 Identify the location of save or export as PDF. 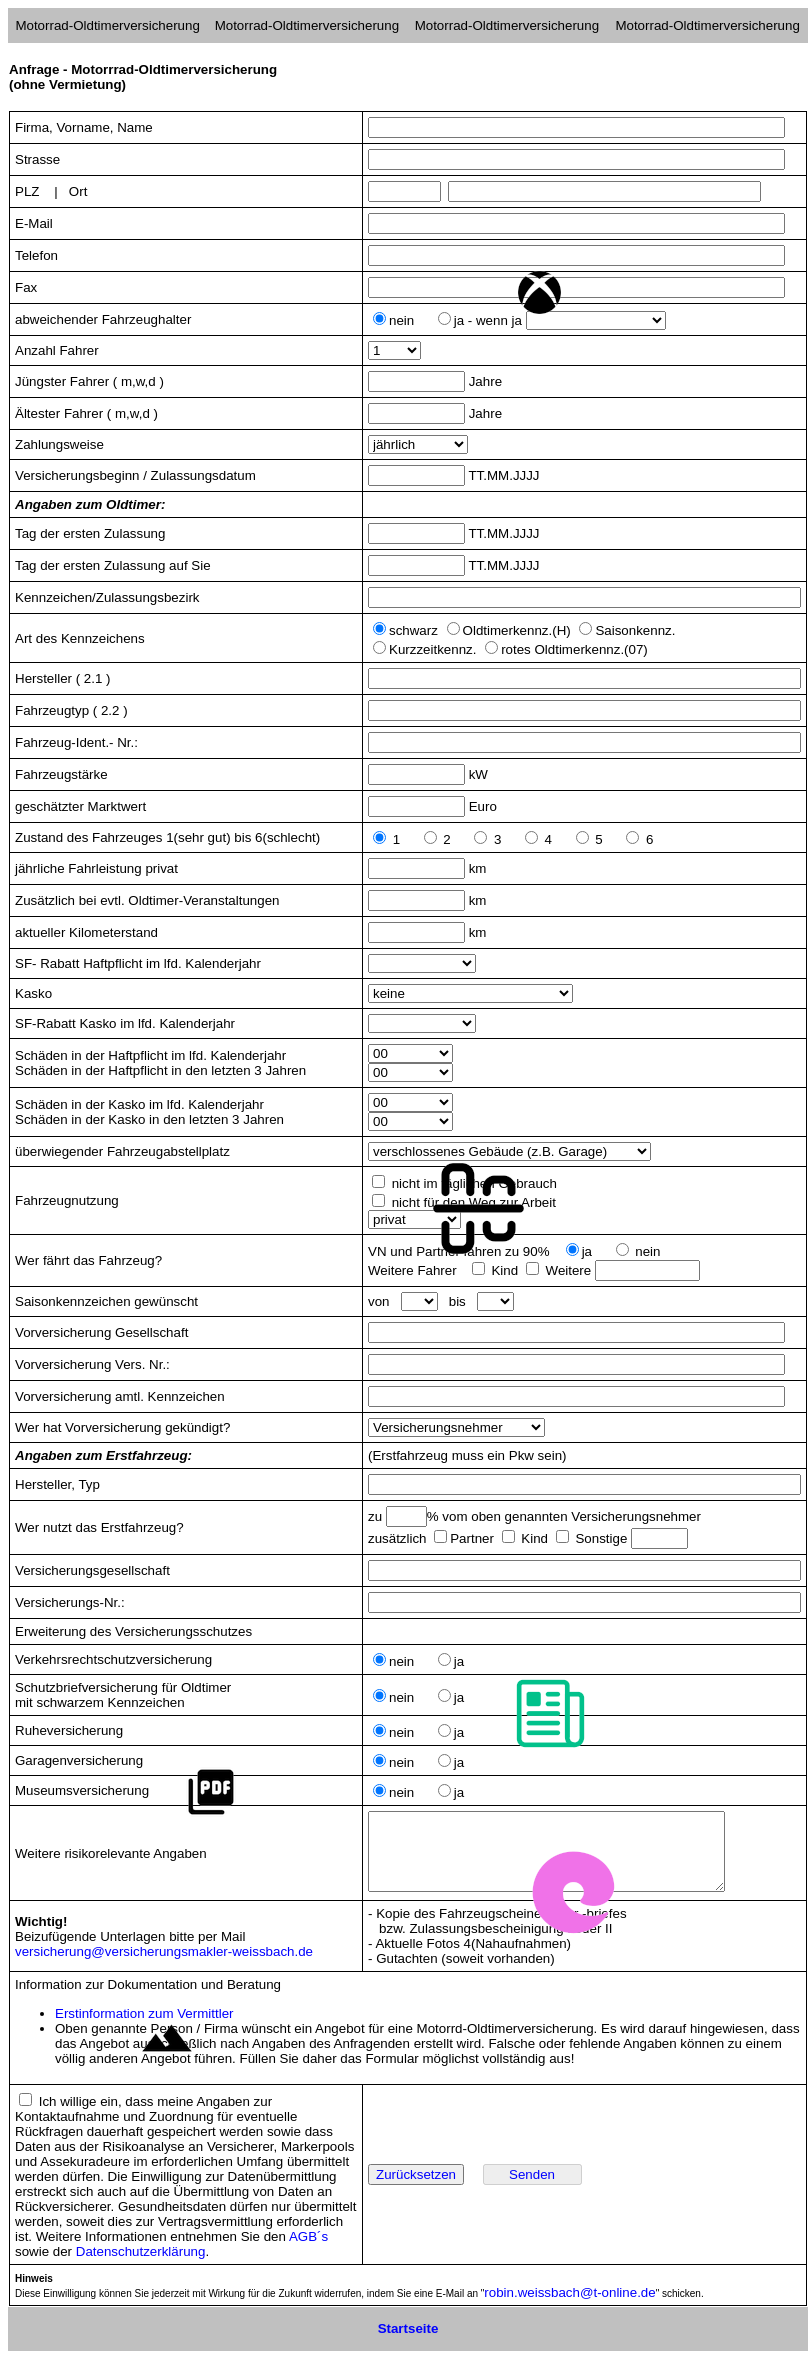
(211, 1792).